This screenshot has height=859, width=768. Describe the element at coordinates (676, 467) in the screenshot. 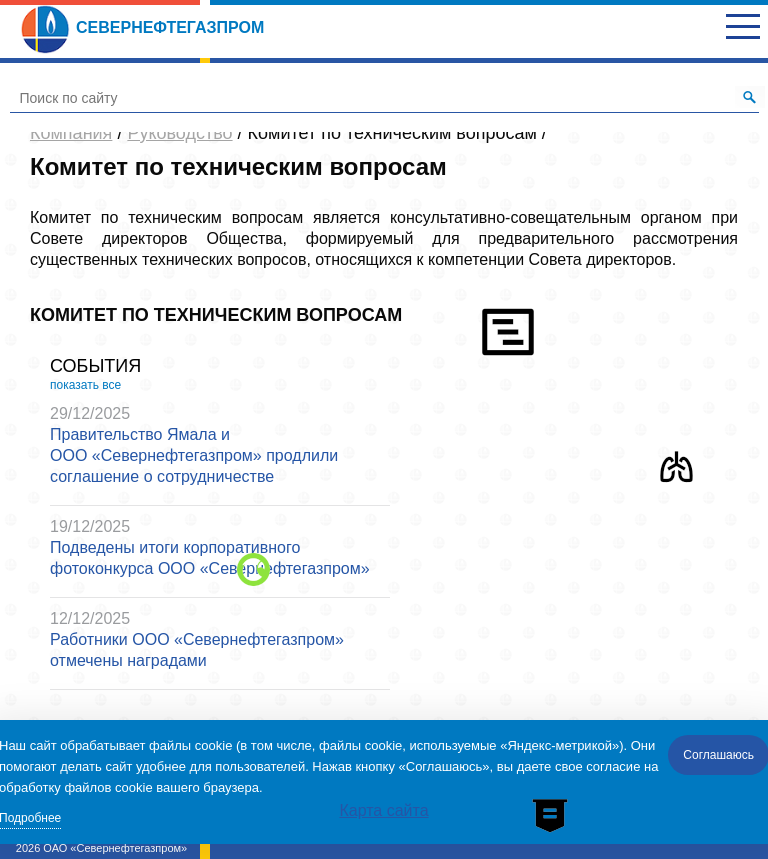

I see `access respiratory health information` at that location.